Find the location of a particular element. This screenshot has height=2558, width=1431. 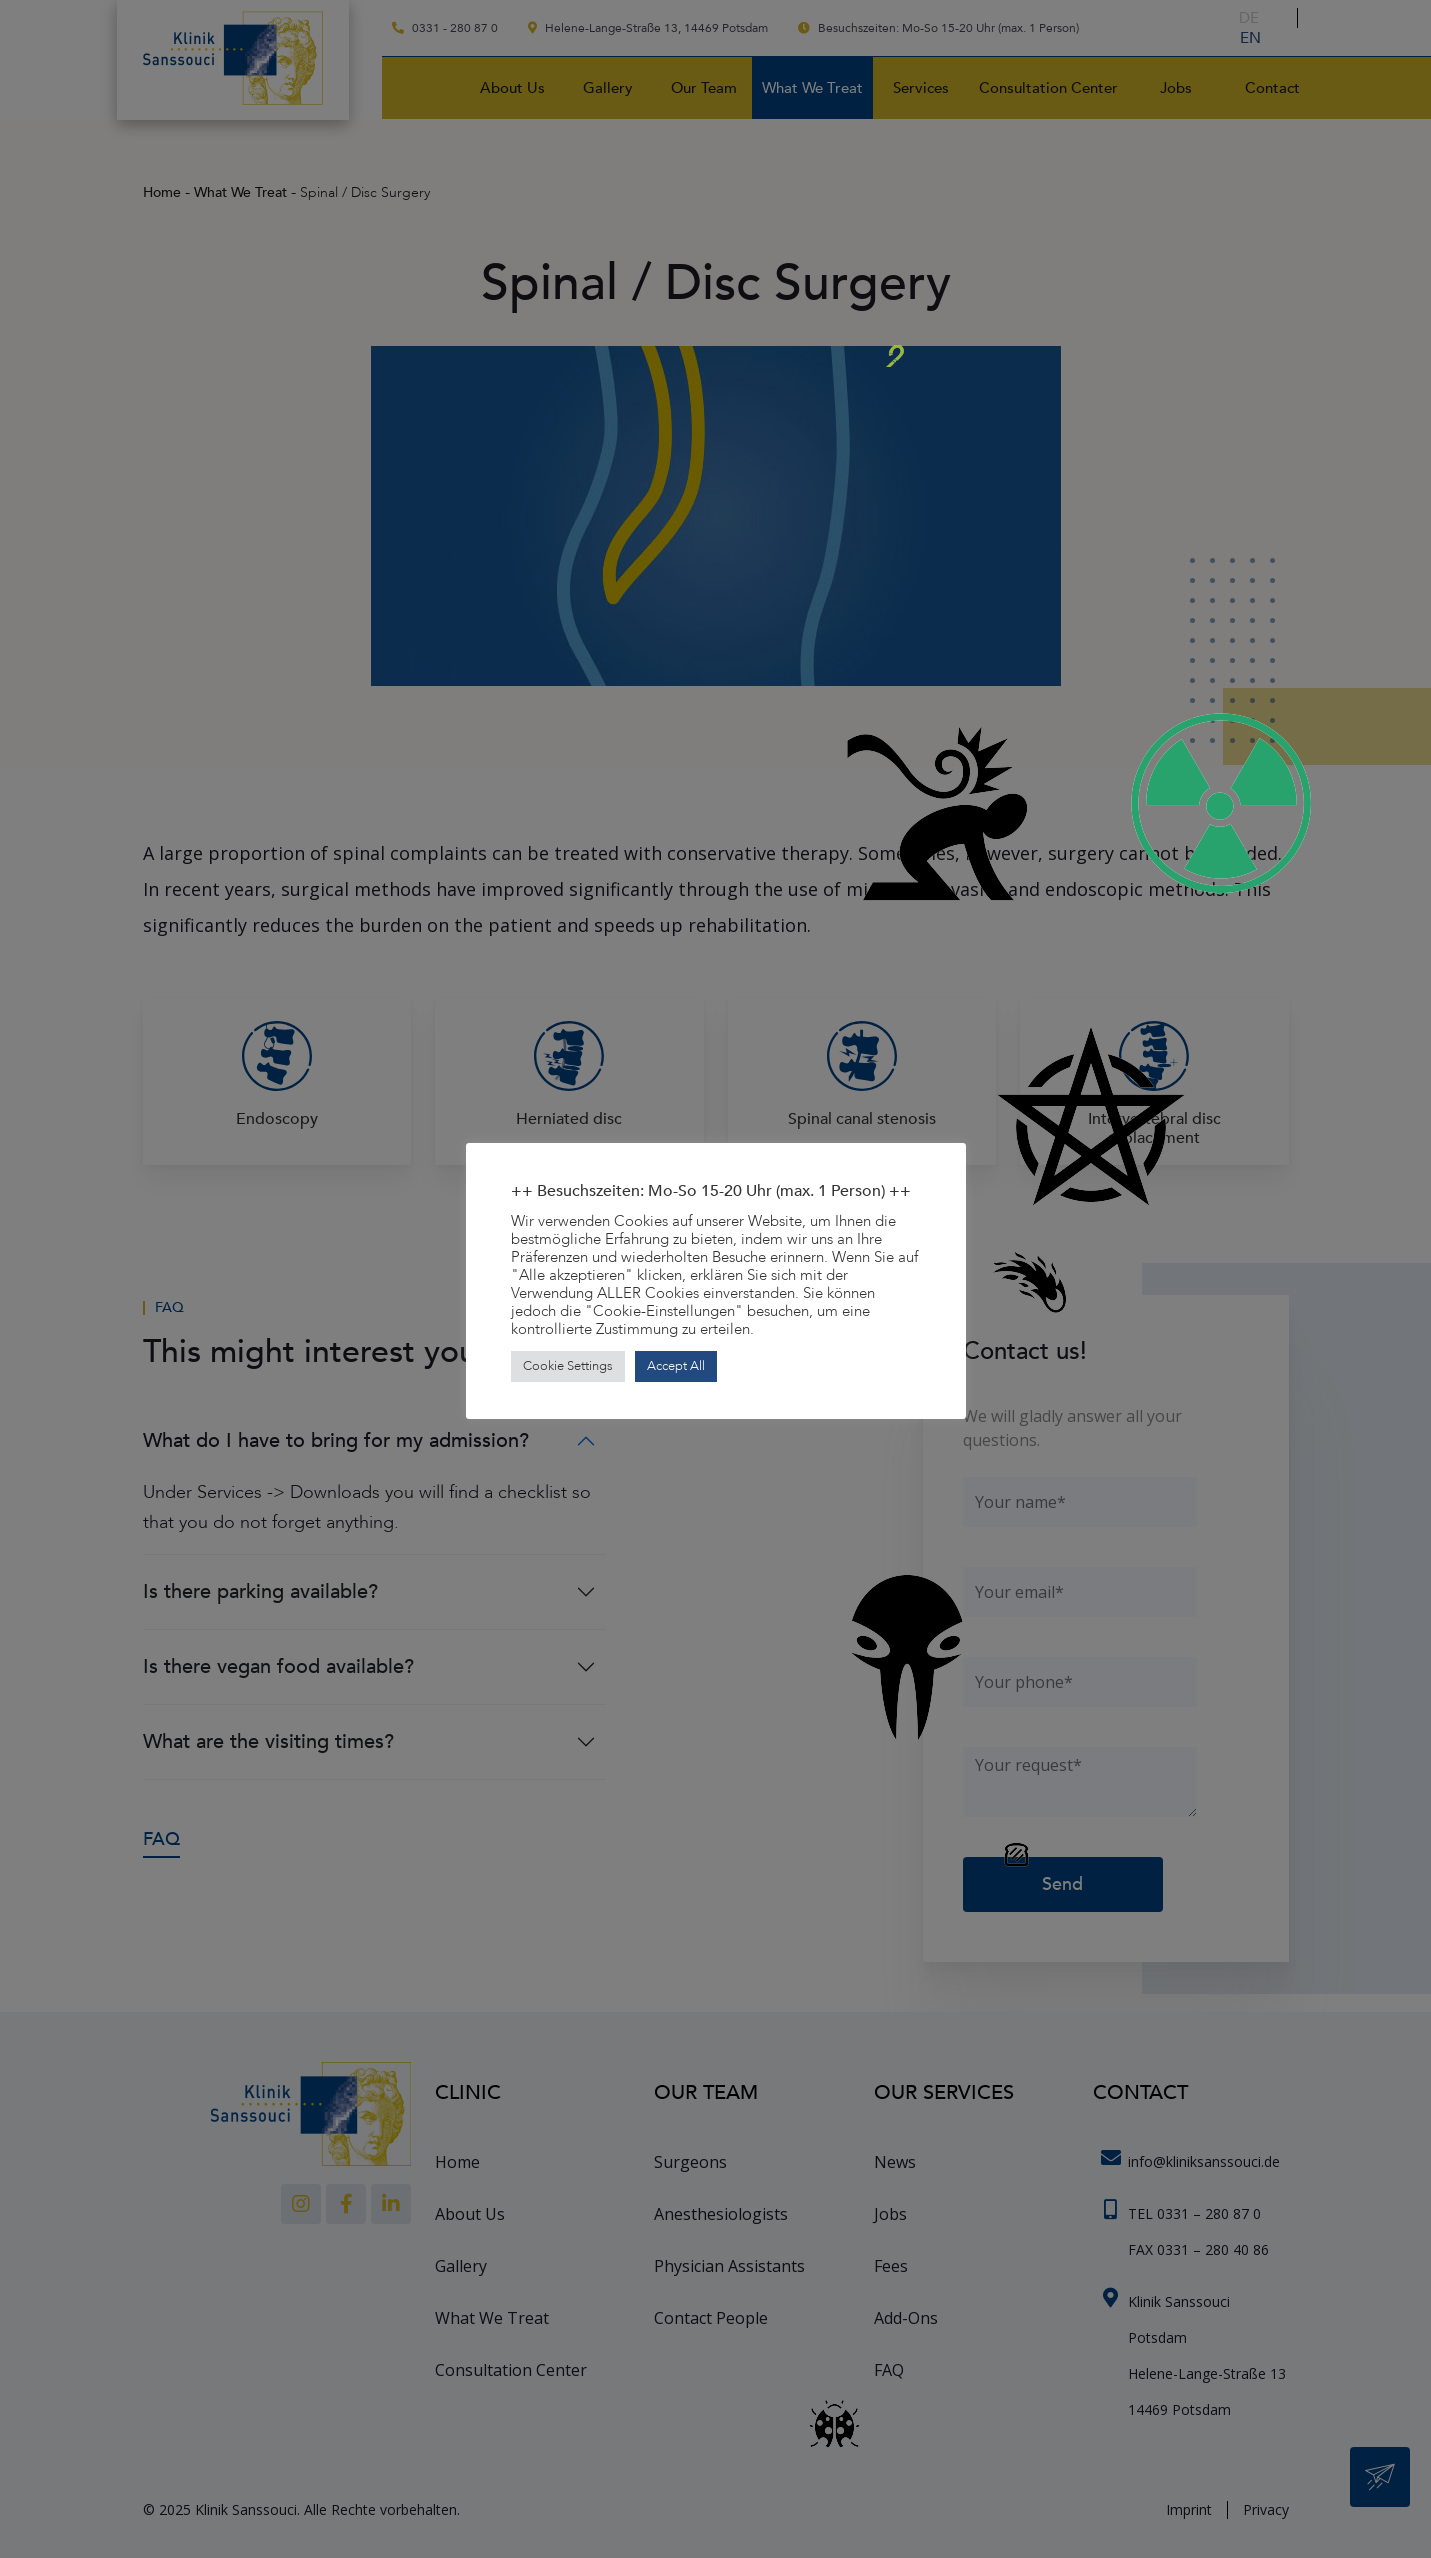

indicates slavery or oppression theme in historical game content is located at coordinates (936, 809).